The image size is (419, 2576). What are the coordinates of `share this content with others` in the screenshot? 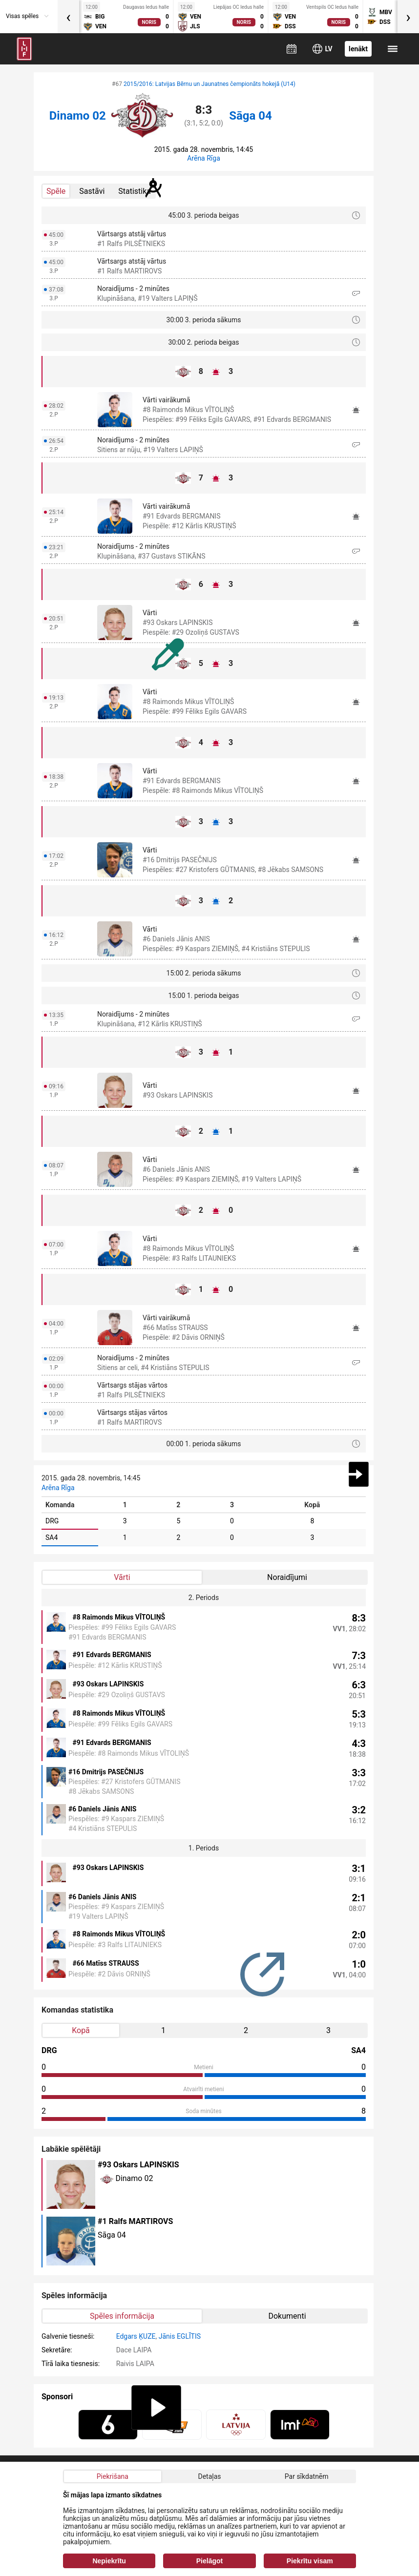 It's located at (262, 1974).